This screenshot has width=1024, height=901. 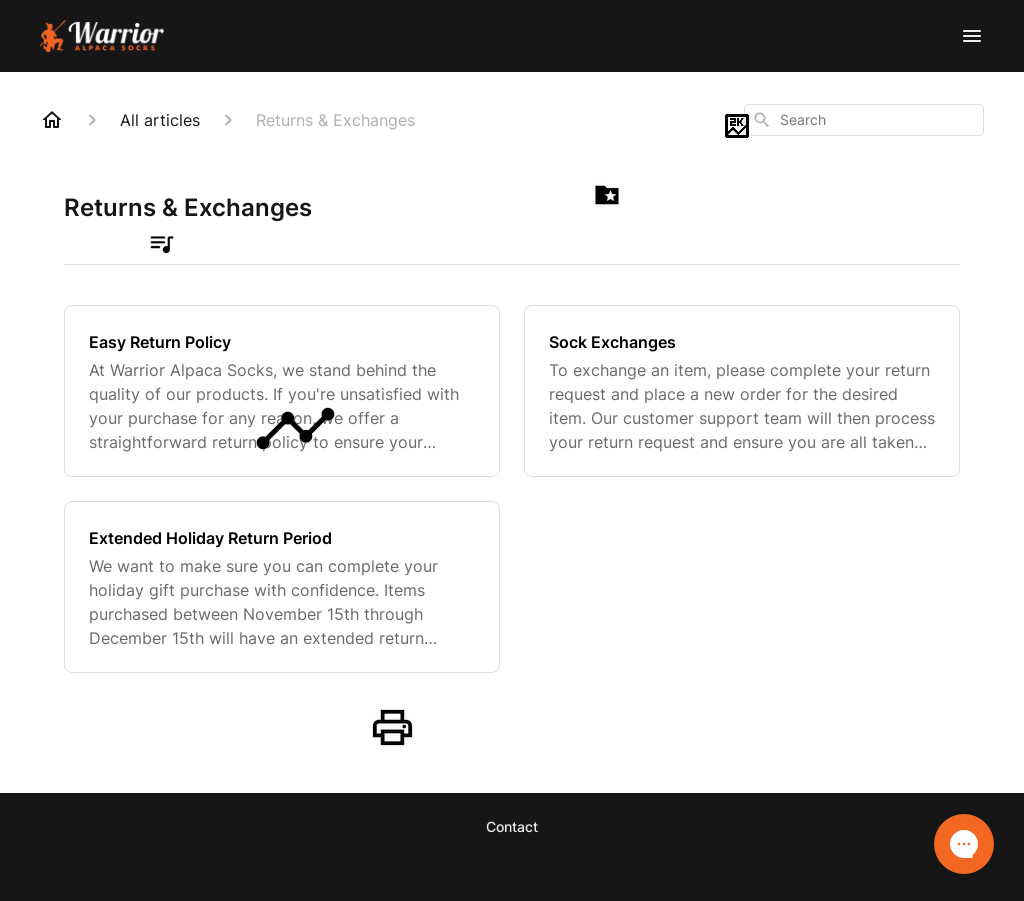 I want to click on view 2K resolution video quality settings, so click(x=737, y=126).